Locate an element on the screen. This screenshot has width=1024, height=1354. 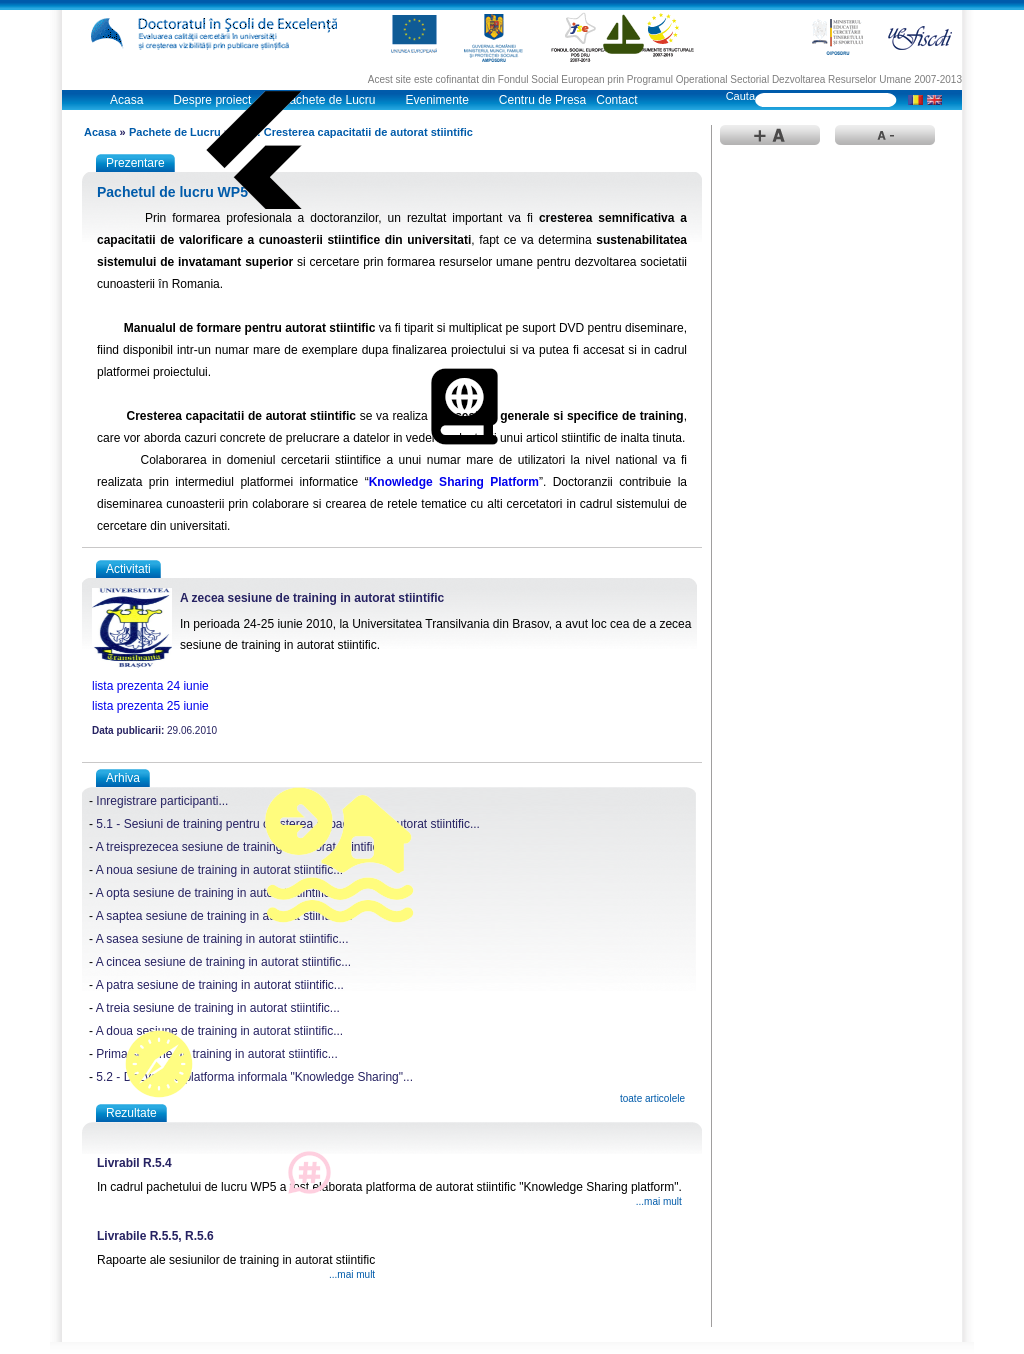
navigate to sailing or boating features is located at coordinates (623, 33).